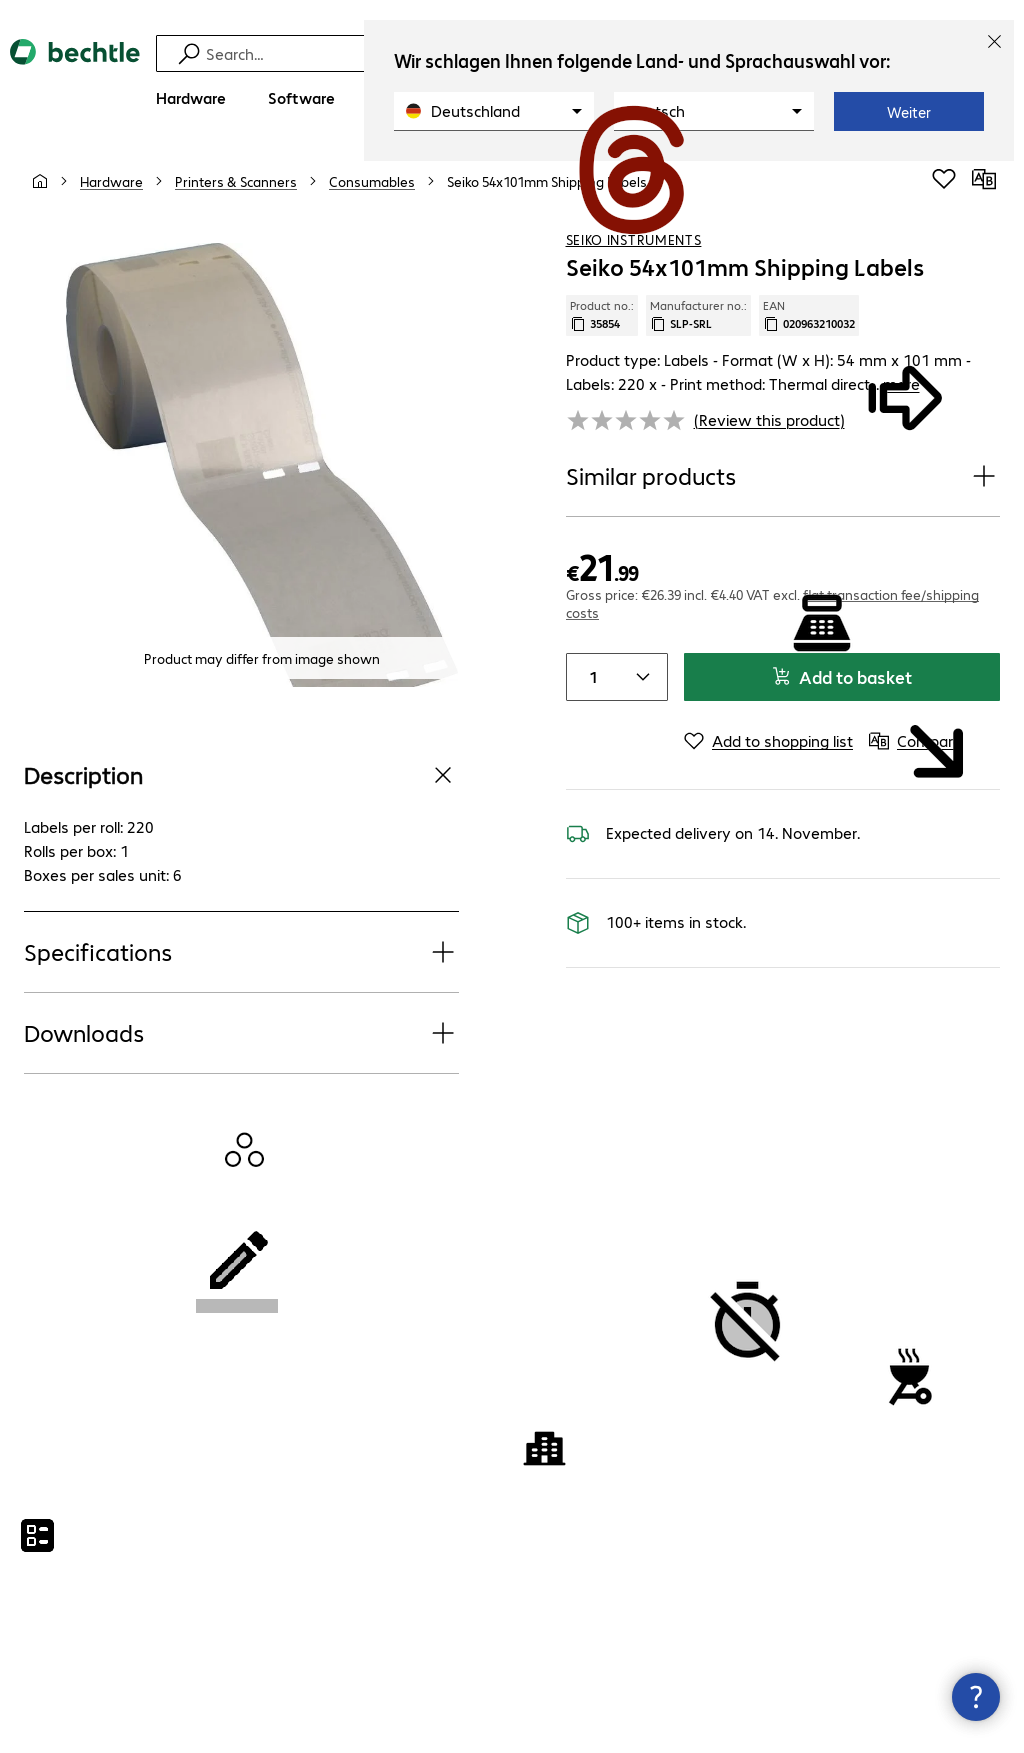 The width and height of the screenshot is (1024, 1753). Describe the element at coordinates (544, 1448) in the screenshot. I see `view apartment or residential listings` at that location.